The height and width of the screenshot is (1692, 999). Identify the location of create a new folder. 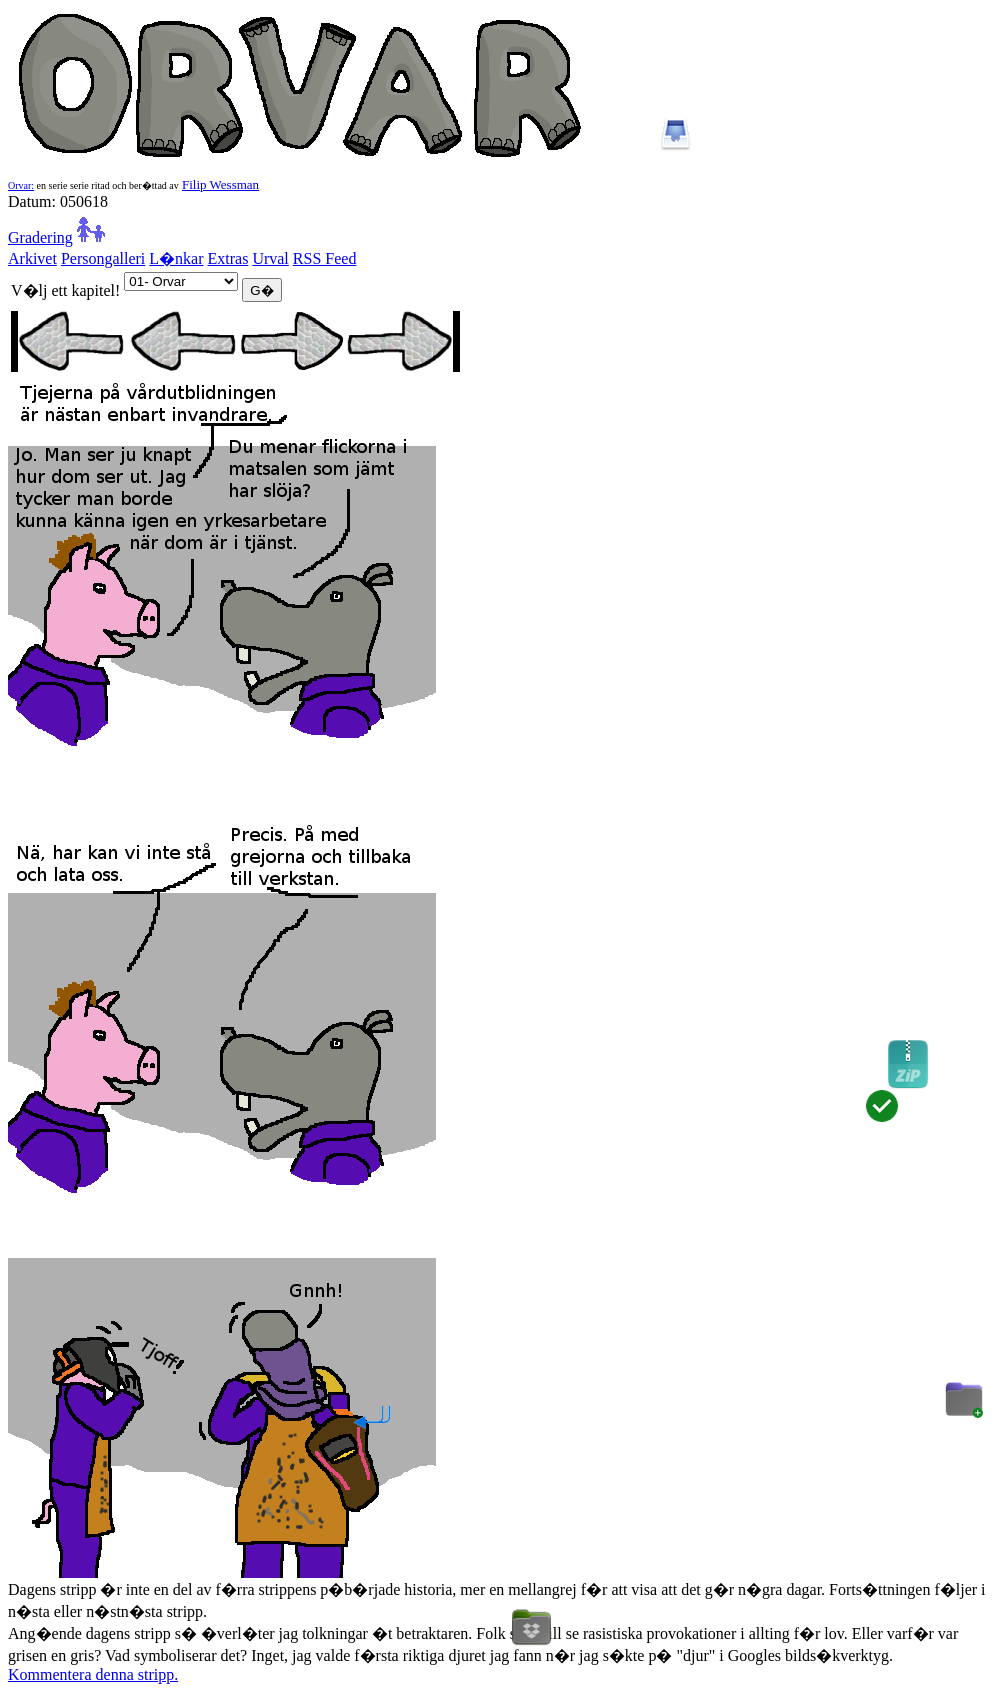
(964, 1399).